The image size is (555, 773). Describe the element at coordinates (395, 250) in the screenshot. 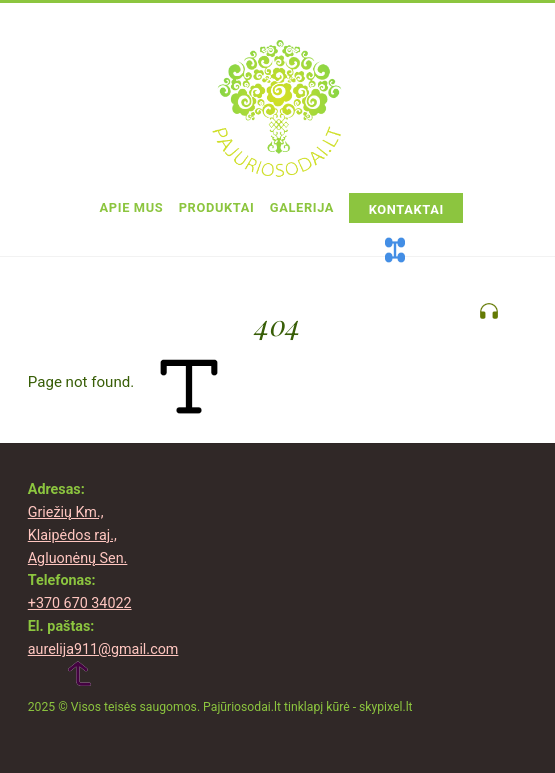

I see `select 4WD or all-wheel drive mode` at that location.